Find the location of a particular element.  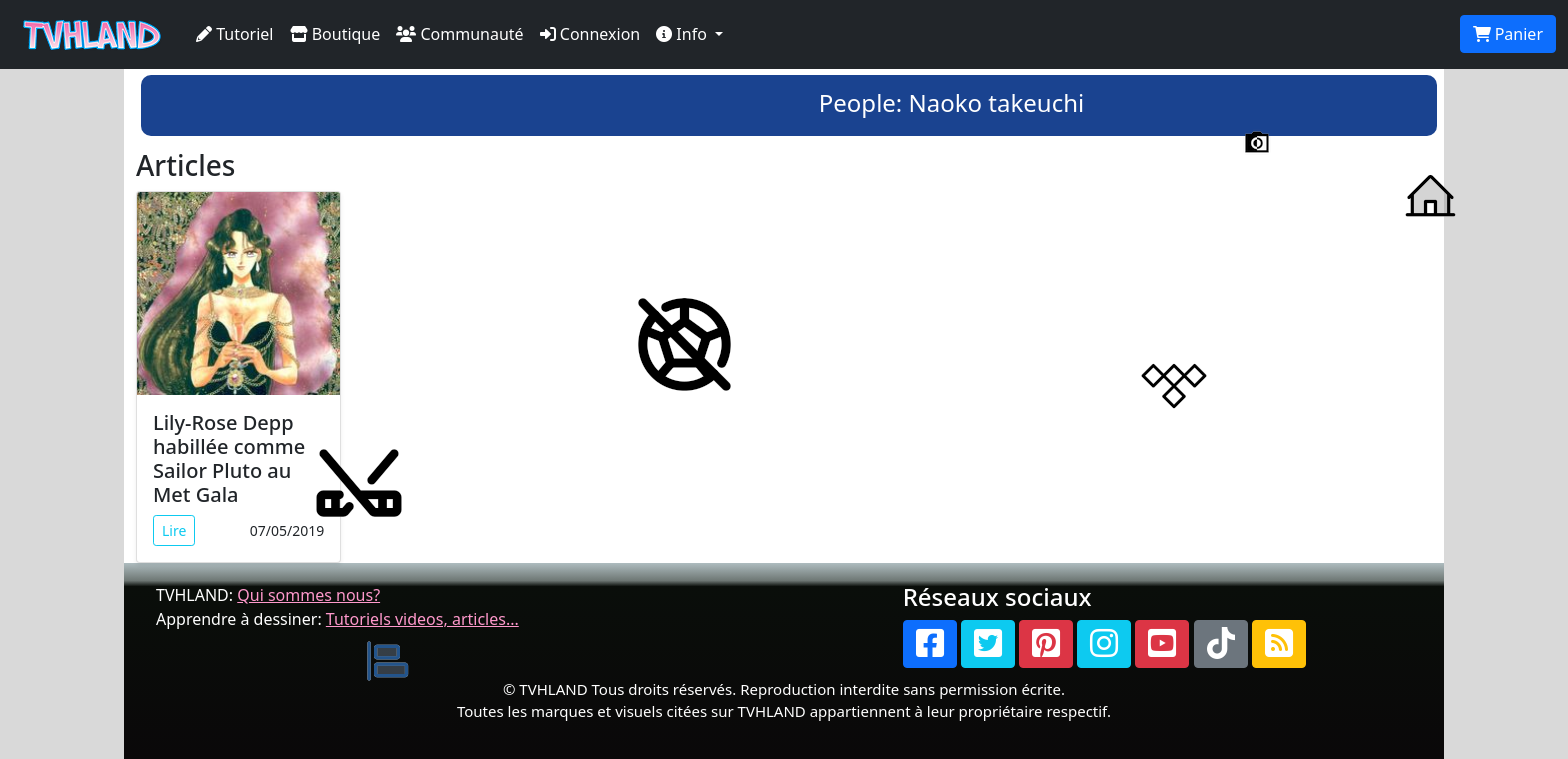

align text or content to the left is located at coordinates (387, 661).